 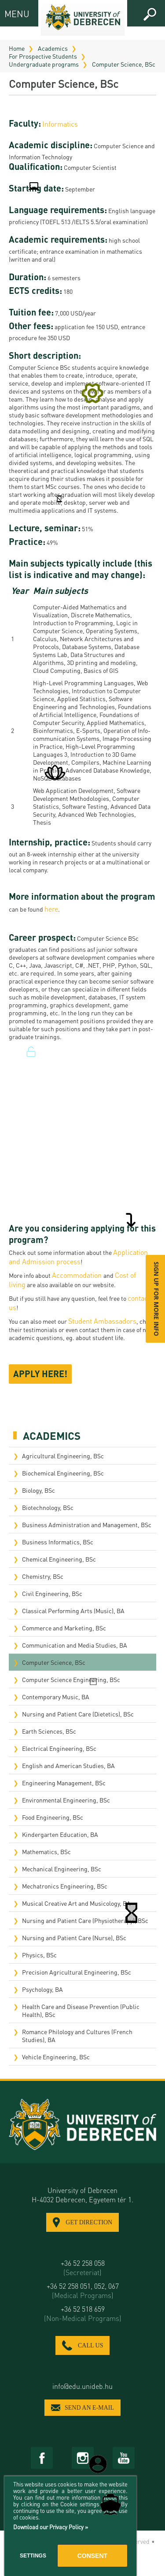 I want to click on remove item from diff comparison, so click(x=93, y=1682).